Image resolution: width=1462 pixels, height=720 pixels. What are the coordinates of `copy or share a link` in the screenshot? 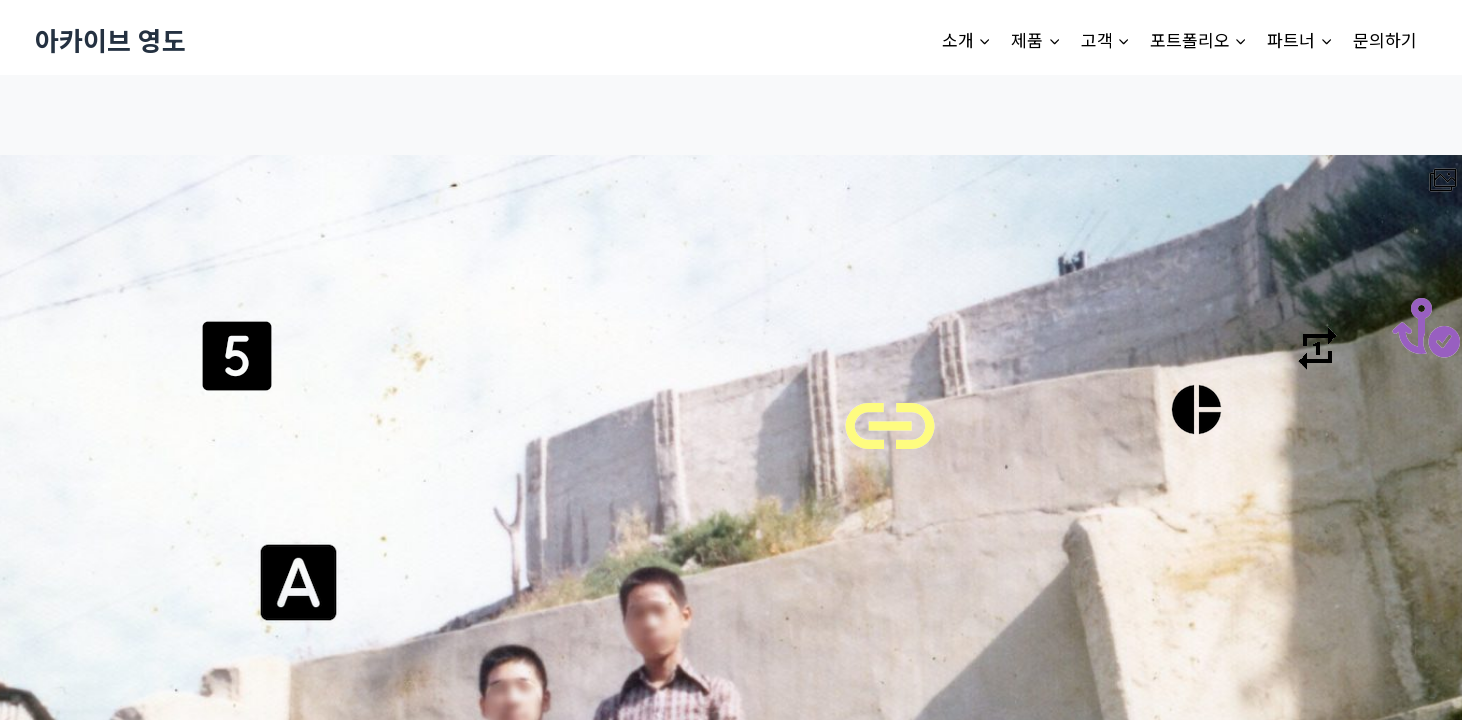 It's located at (890, 426).